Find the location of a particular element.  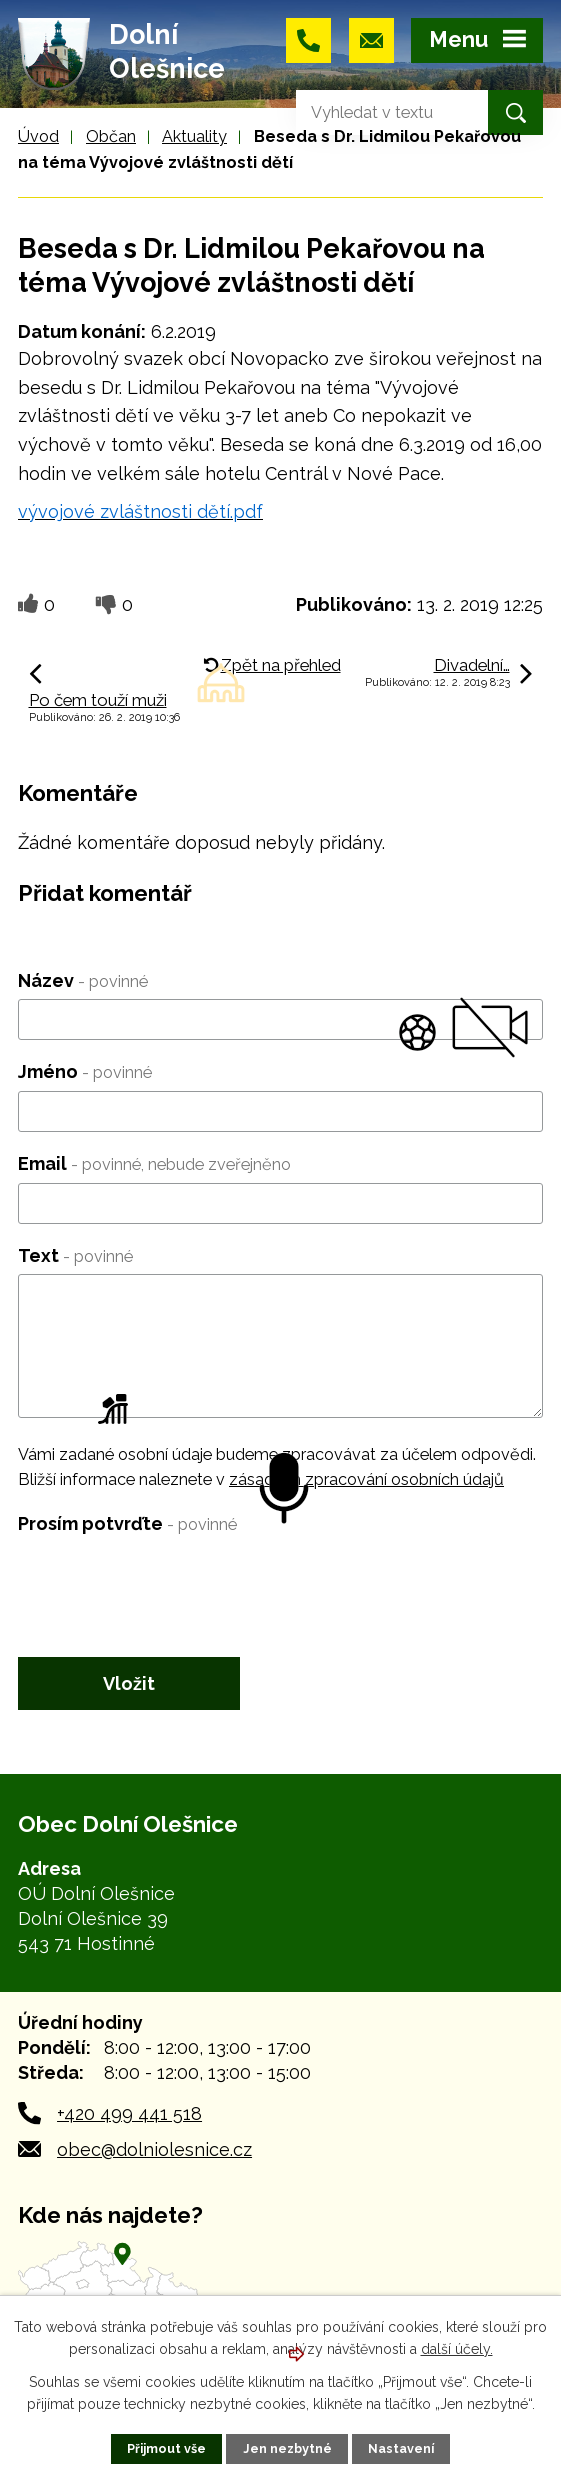

turn off camera or disable video is located at coordinates (487, 1027).